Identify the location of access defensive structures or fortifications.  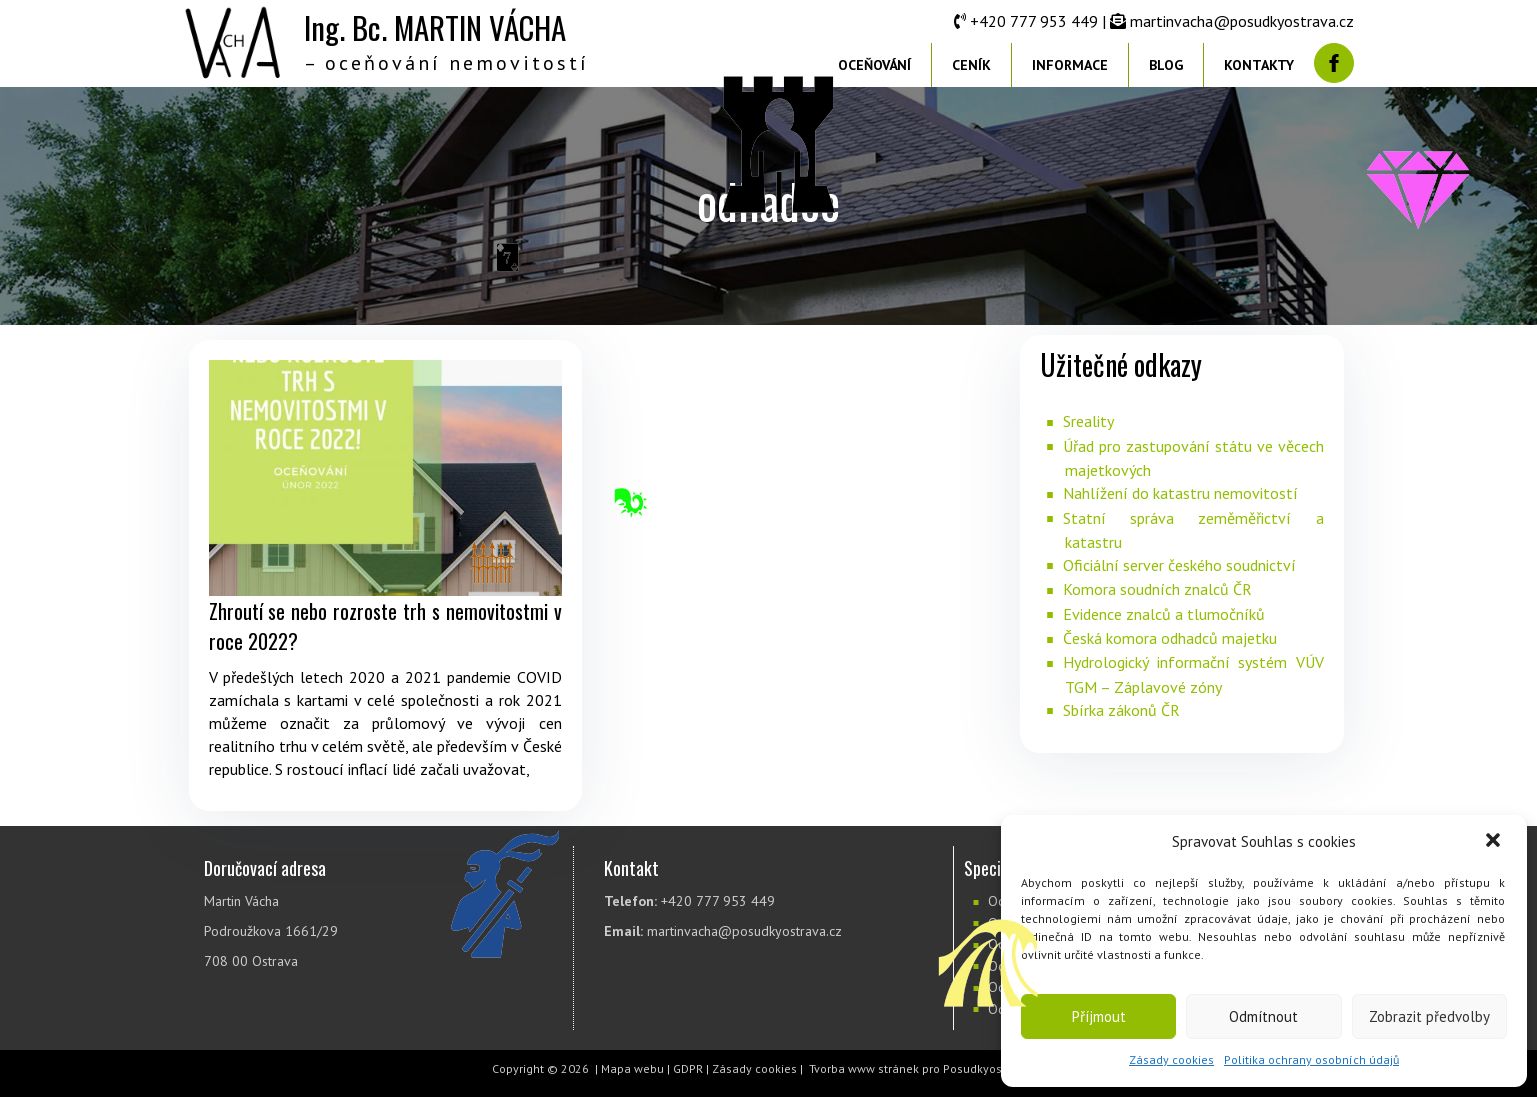
(777, 144).